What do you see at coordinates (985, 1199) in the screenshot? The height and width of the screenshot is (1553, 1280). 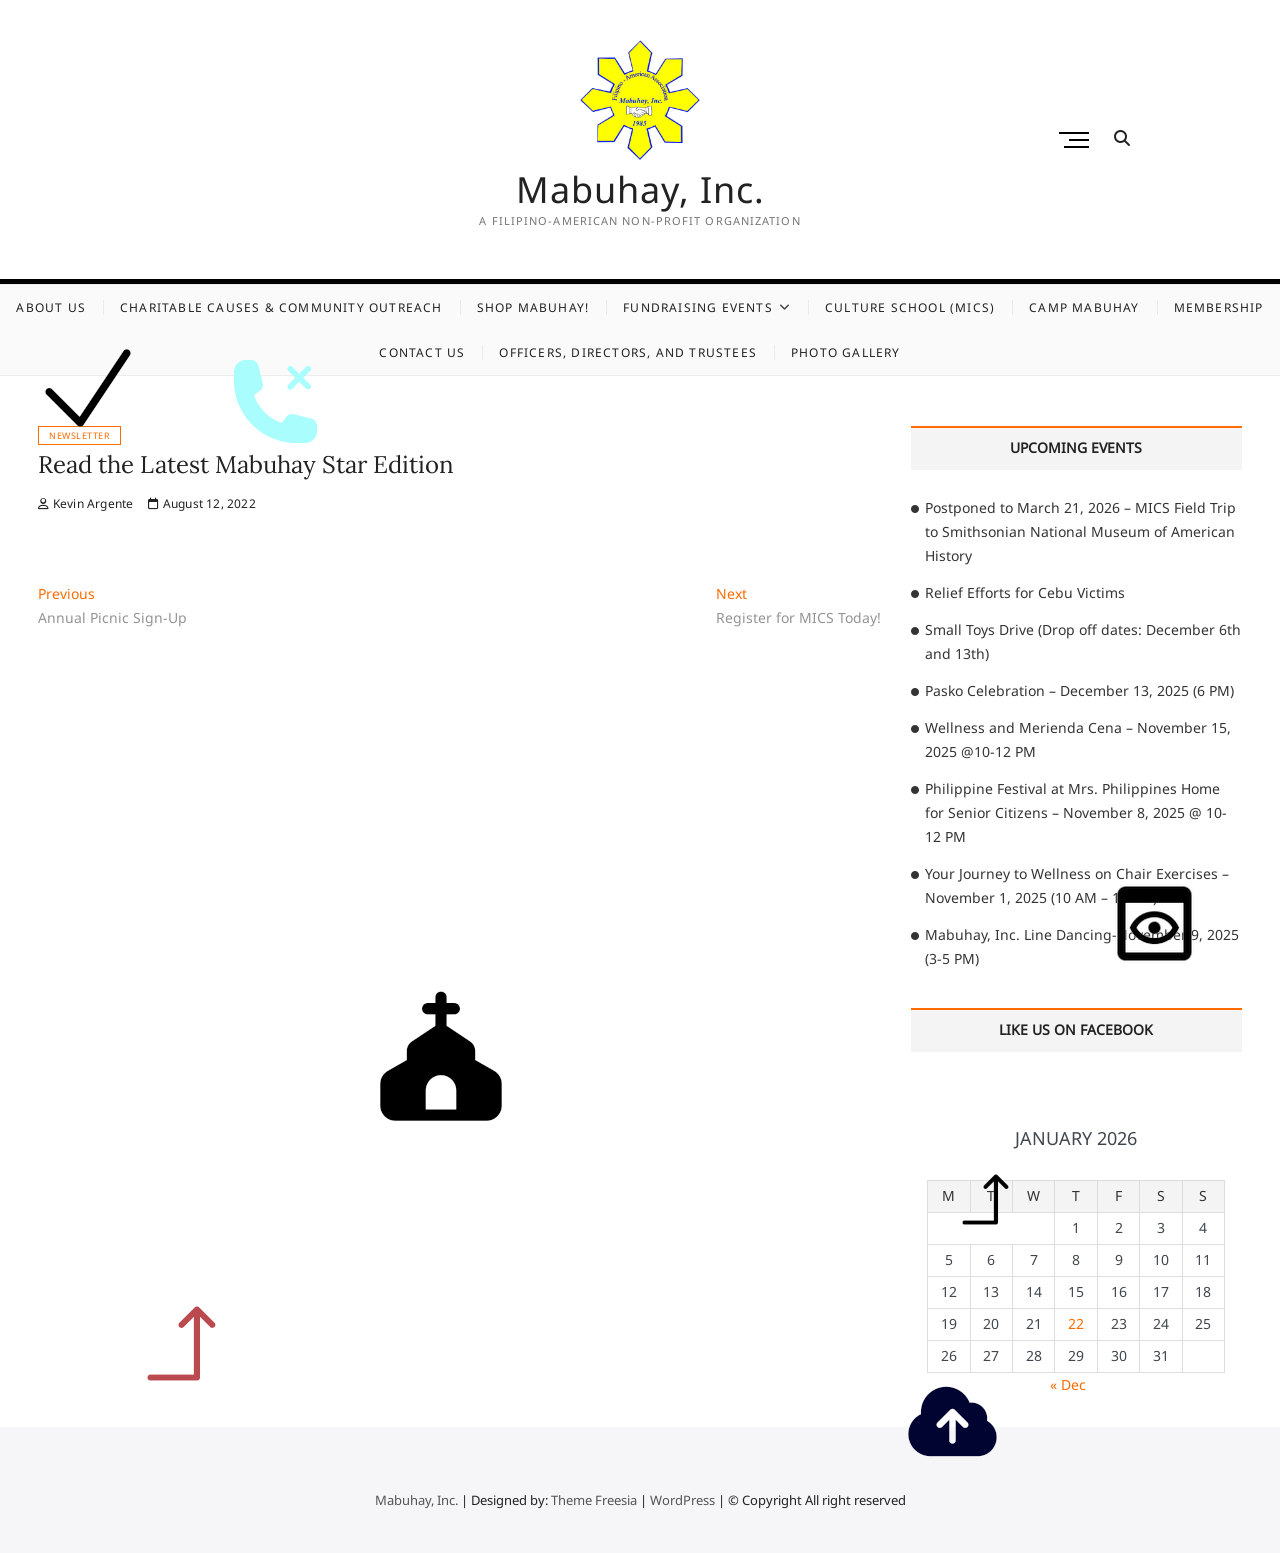 I see `turn right then continue upward` at bounding box center [985, 1199].